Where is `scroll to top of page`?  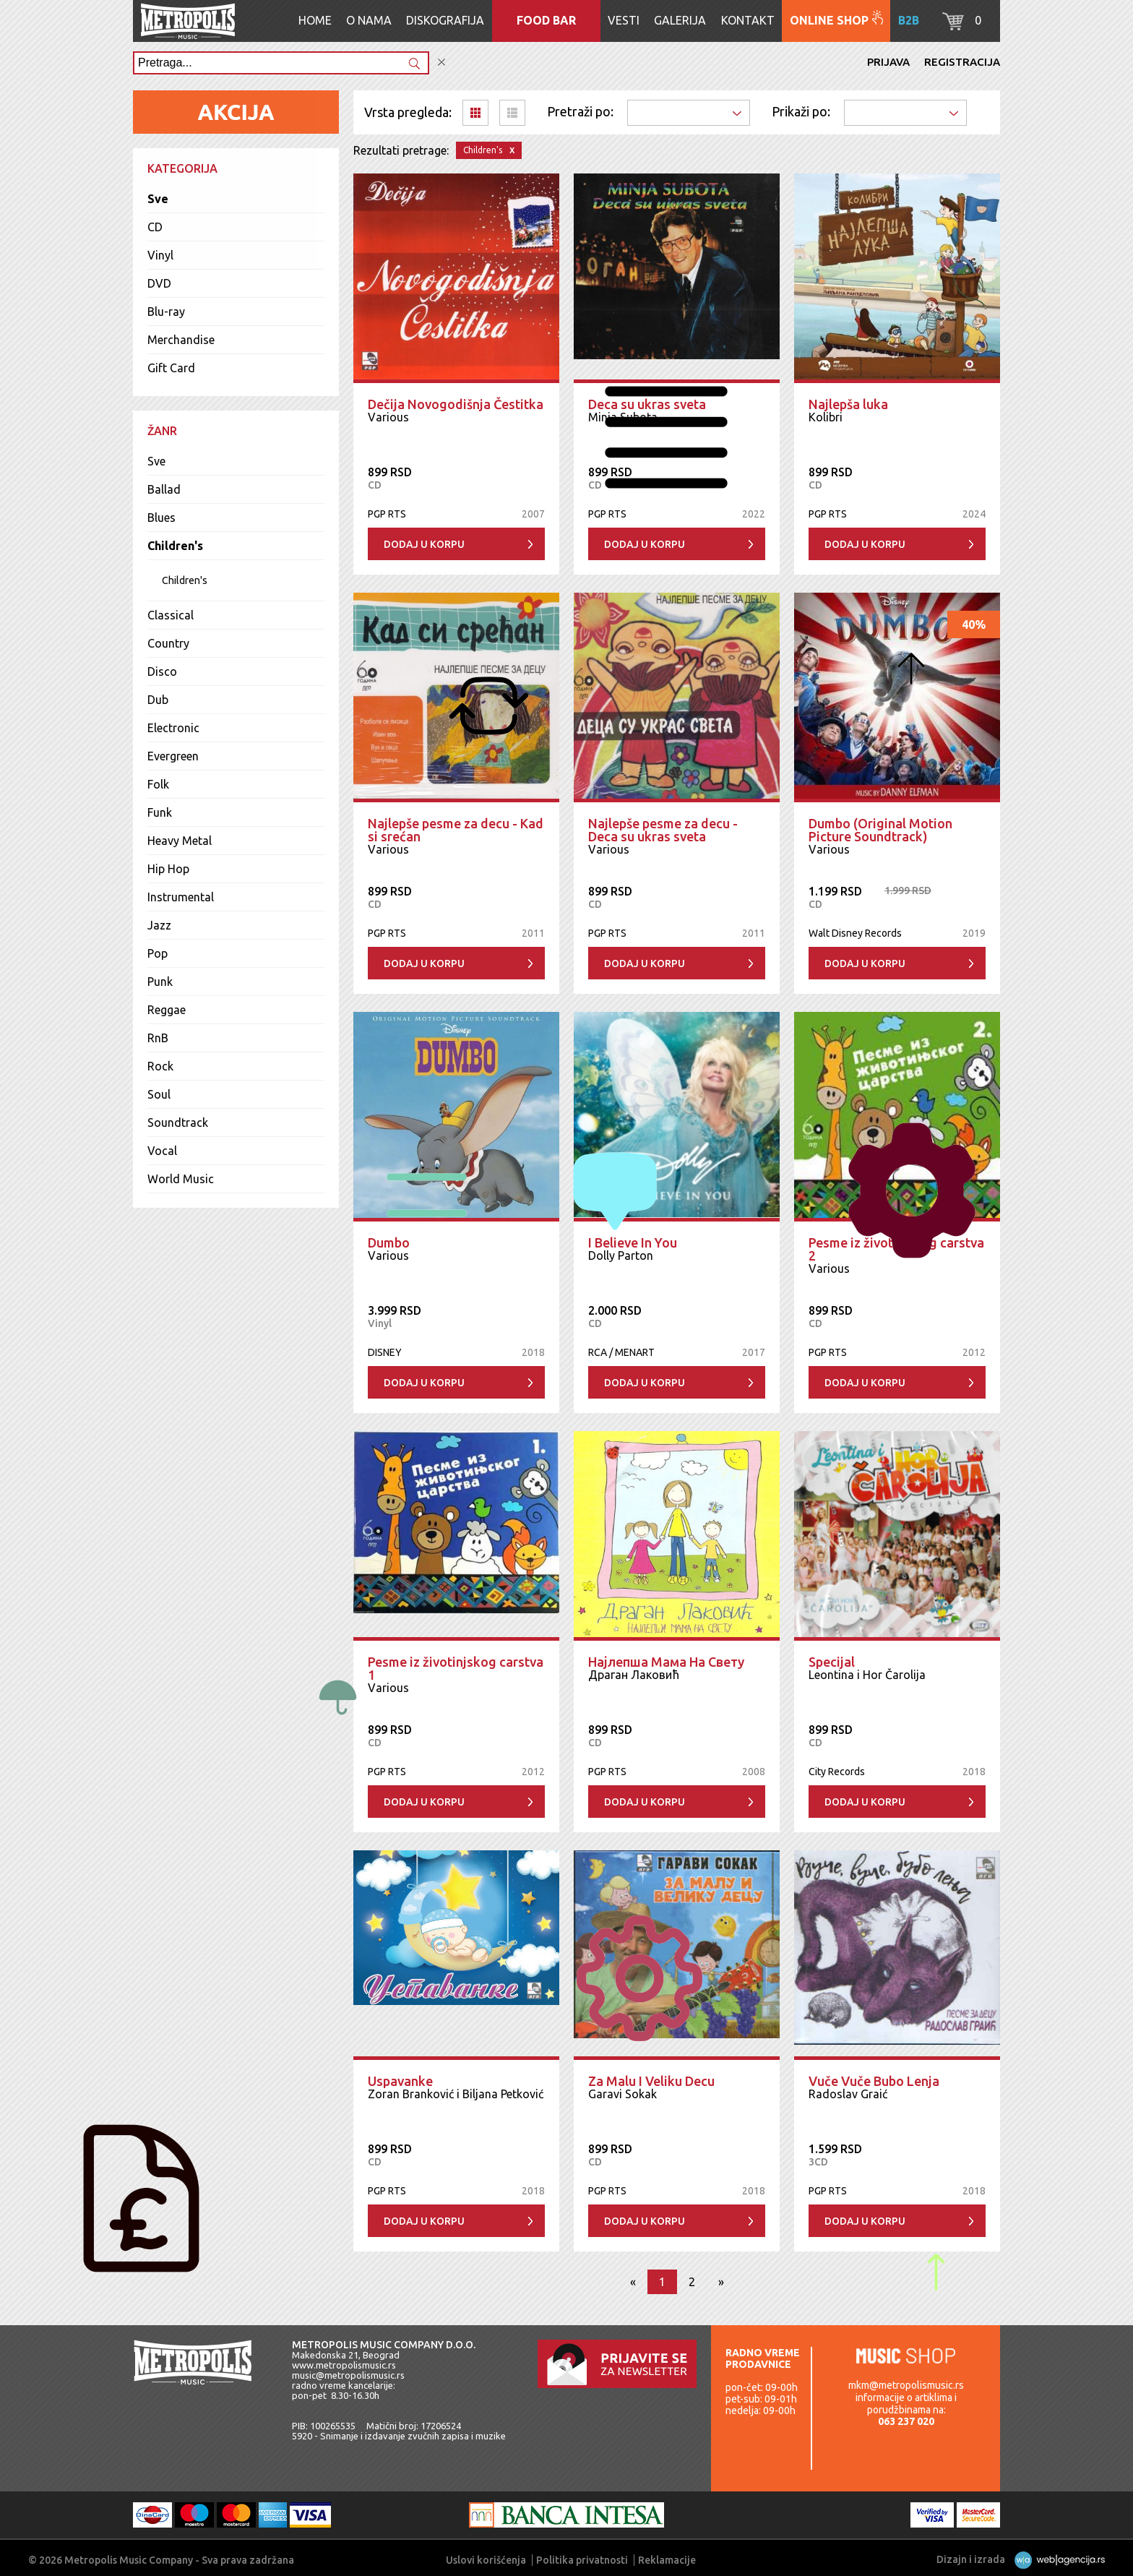
scroll to top of page is located at coordinates (911, 669).